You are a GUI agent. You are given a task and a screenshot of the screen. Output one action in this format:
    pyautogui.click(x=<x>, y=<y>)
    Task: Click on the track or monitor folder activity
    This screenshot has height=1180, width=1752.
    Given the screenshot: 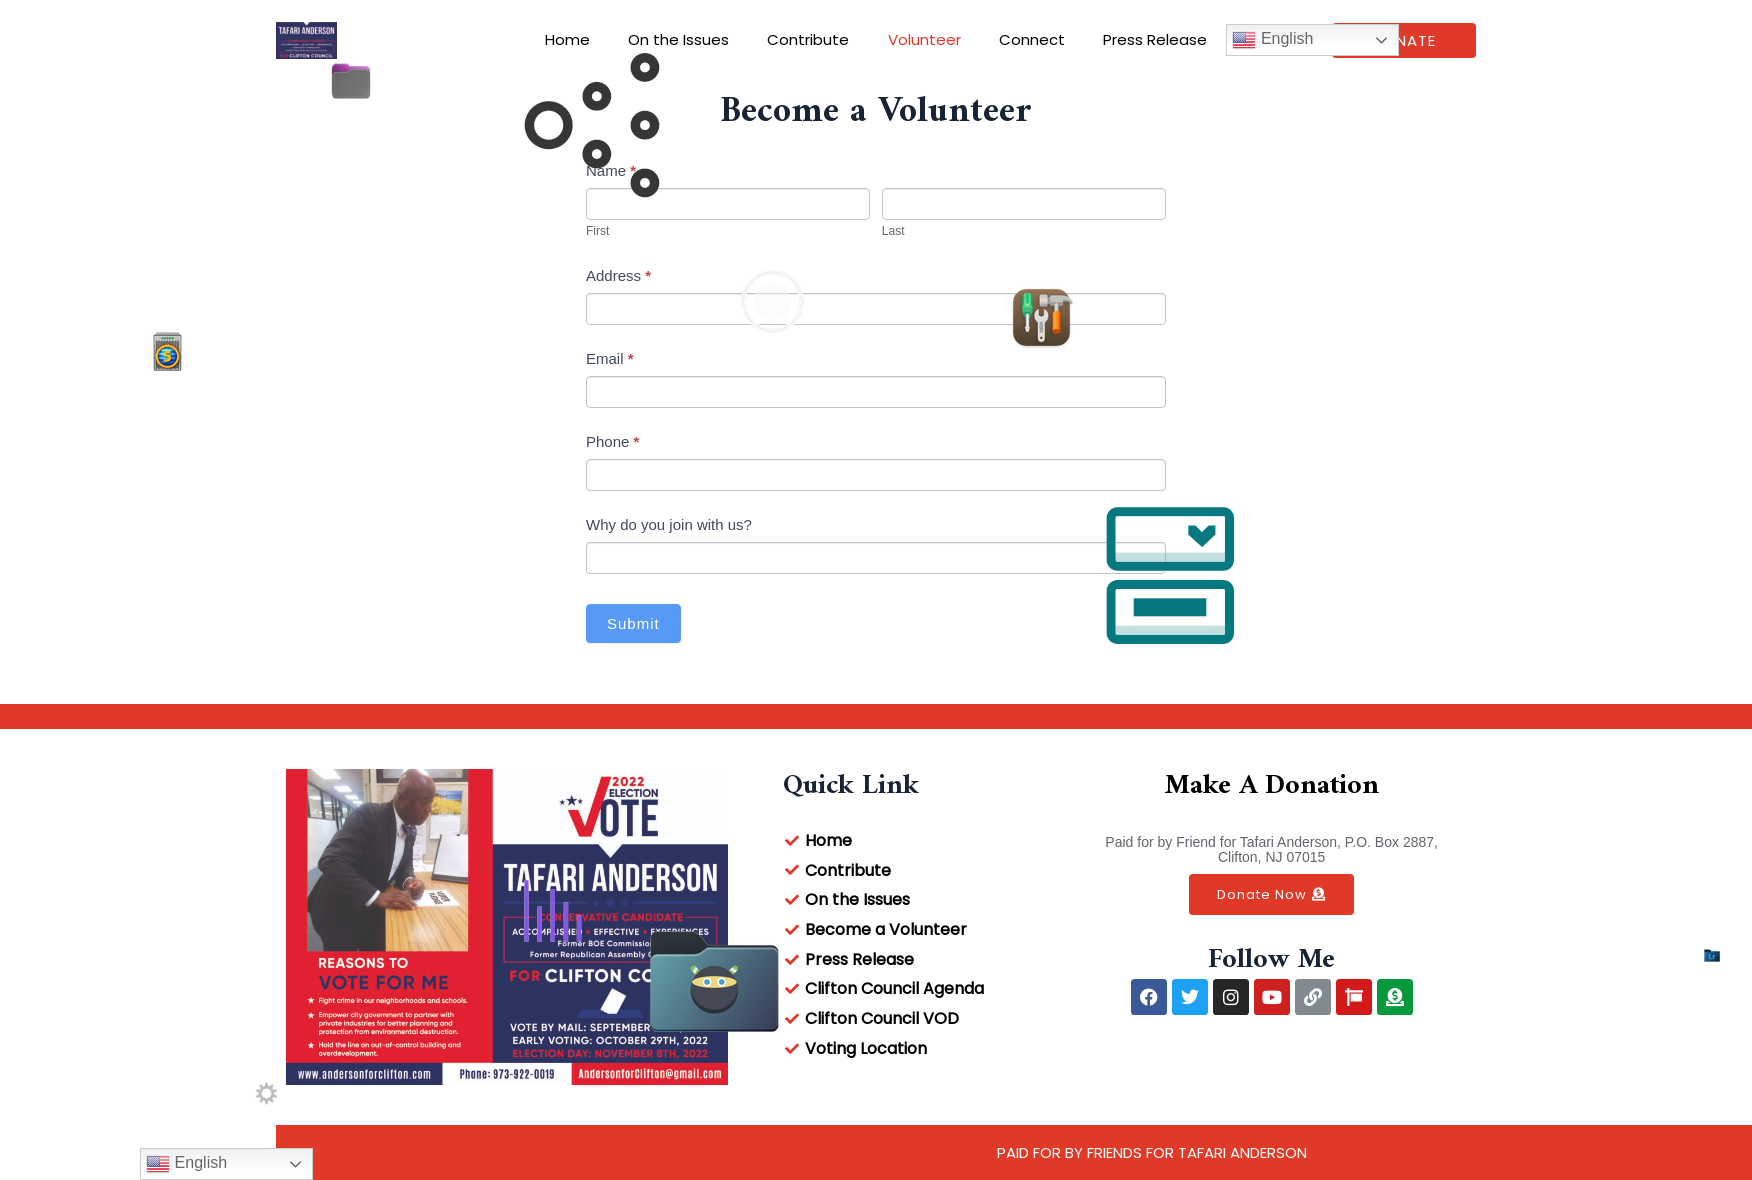 What is the action you would take?
    pyautogui.click(x=592, y=130)
    